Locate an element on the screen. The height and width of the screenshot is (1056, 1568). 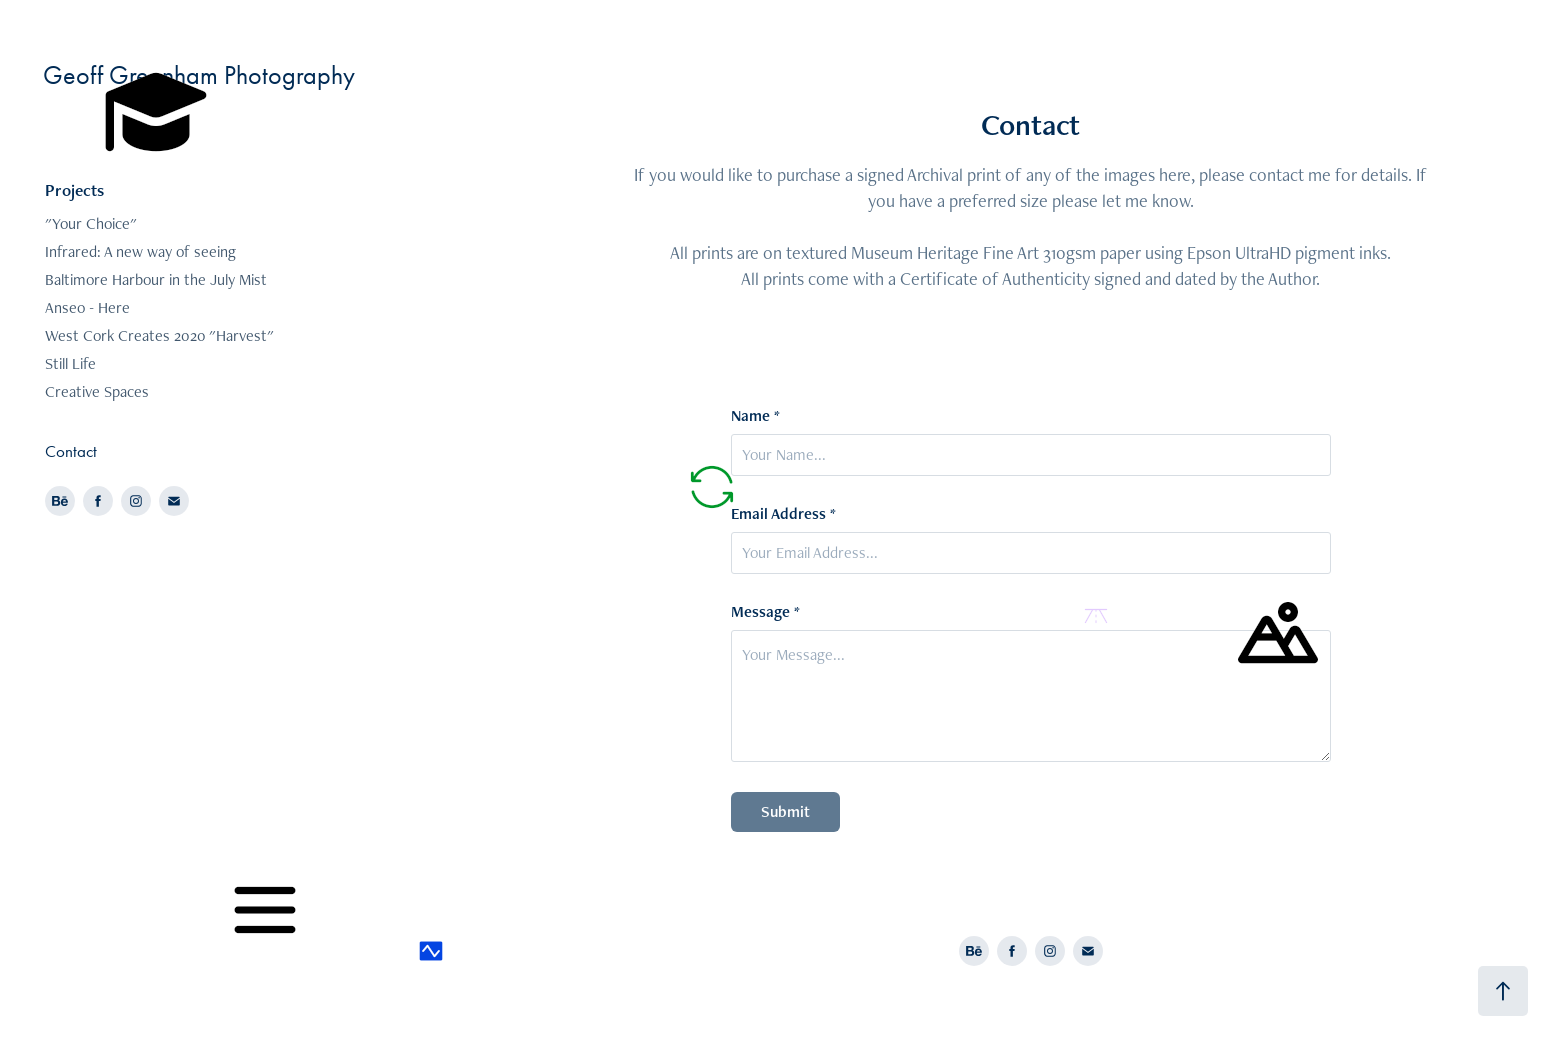
access education or learning resources is located at coordinates (156, 112).